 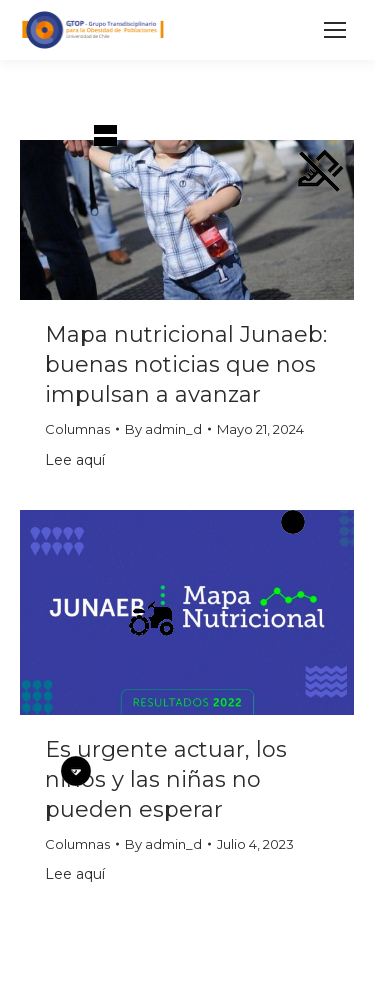 I want to click on switch to agenda or list view, so click(x=106, y=135).